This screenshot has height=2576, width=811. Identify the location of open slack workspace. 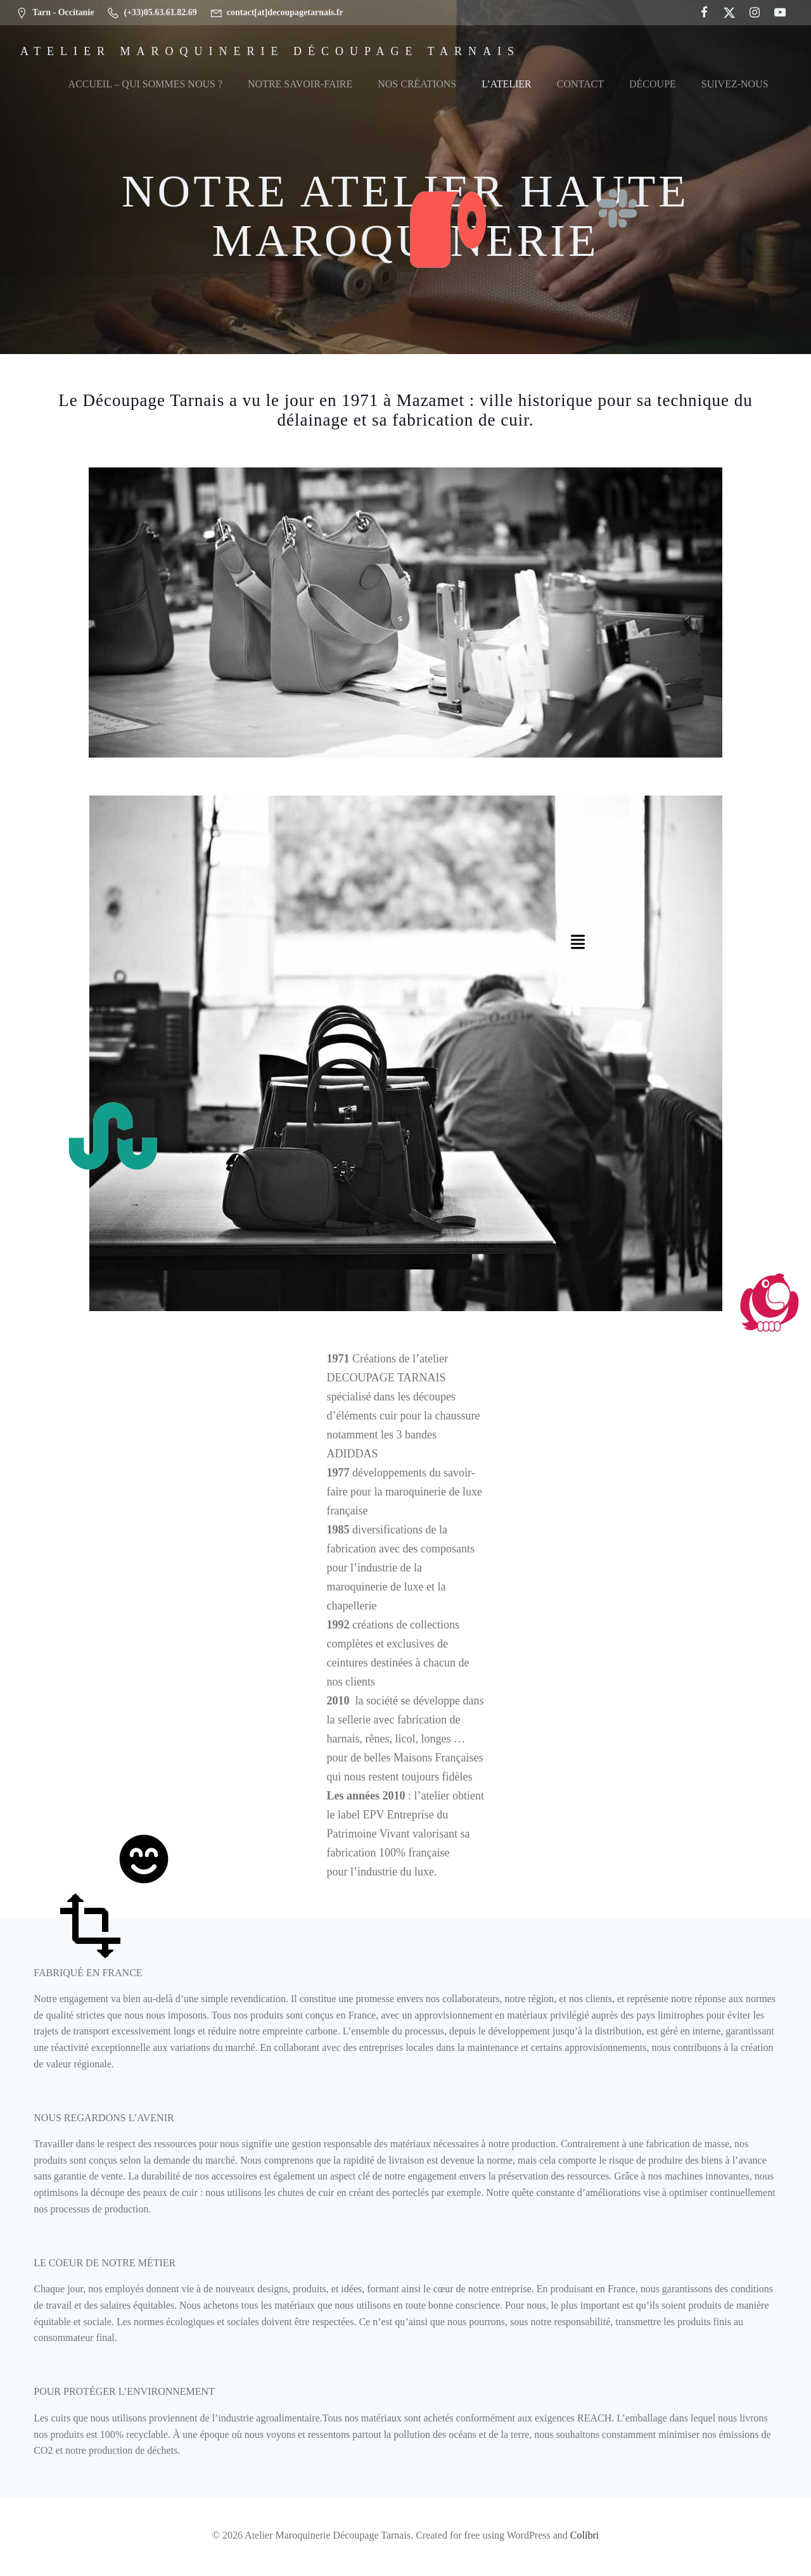
(618, 208).